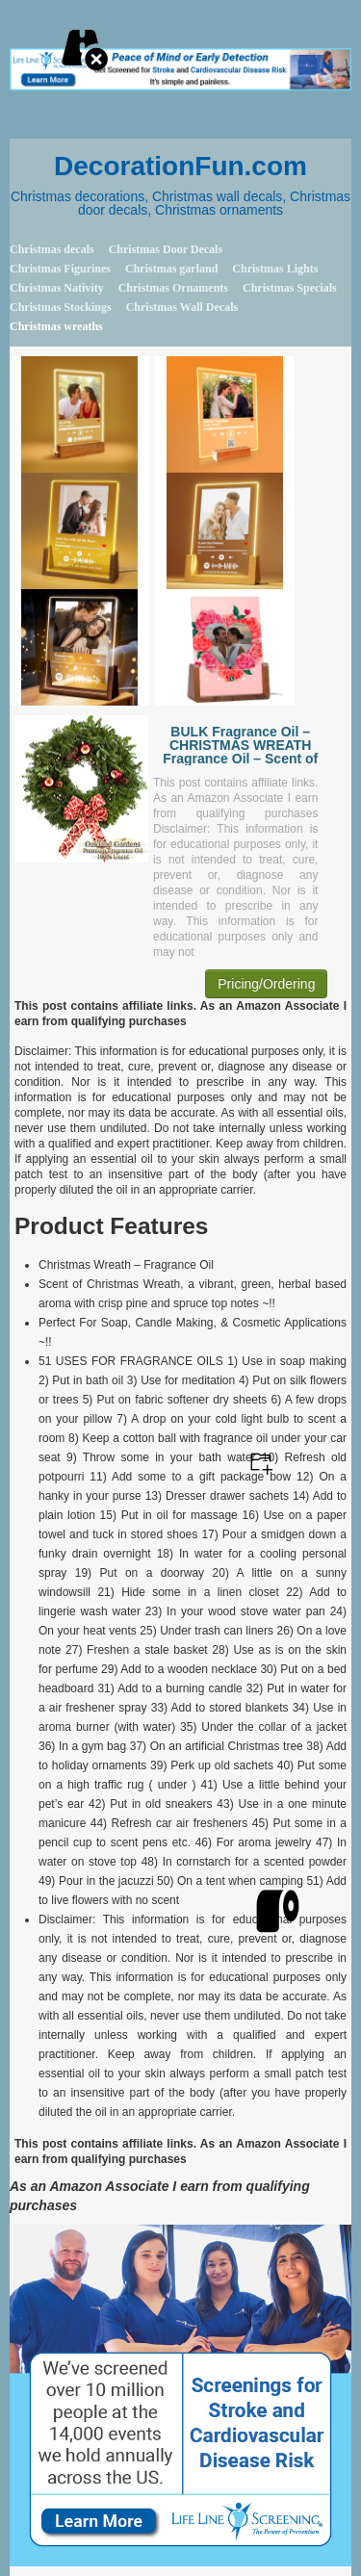 The height and width of the screenshot is (2576, 361). Describe the element at coordinates (277, 1908) in the screenshot. I see `indicates restroom or bathroom location` at that location.